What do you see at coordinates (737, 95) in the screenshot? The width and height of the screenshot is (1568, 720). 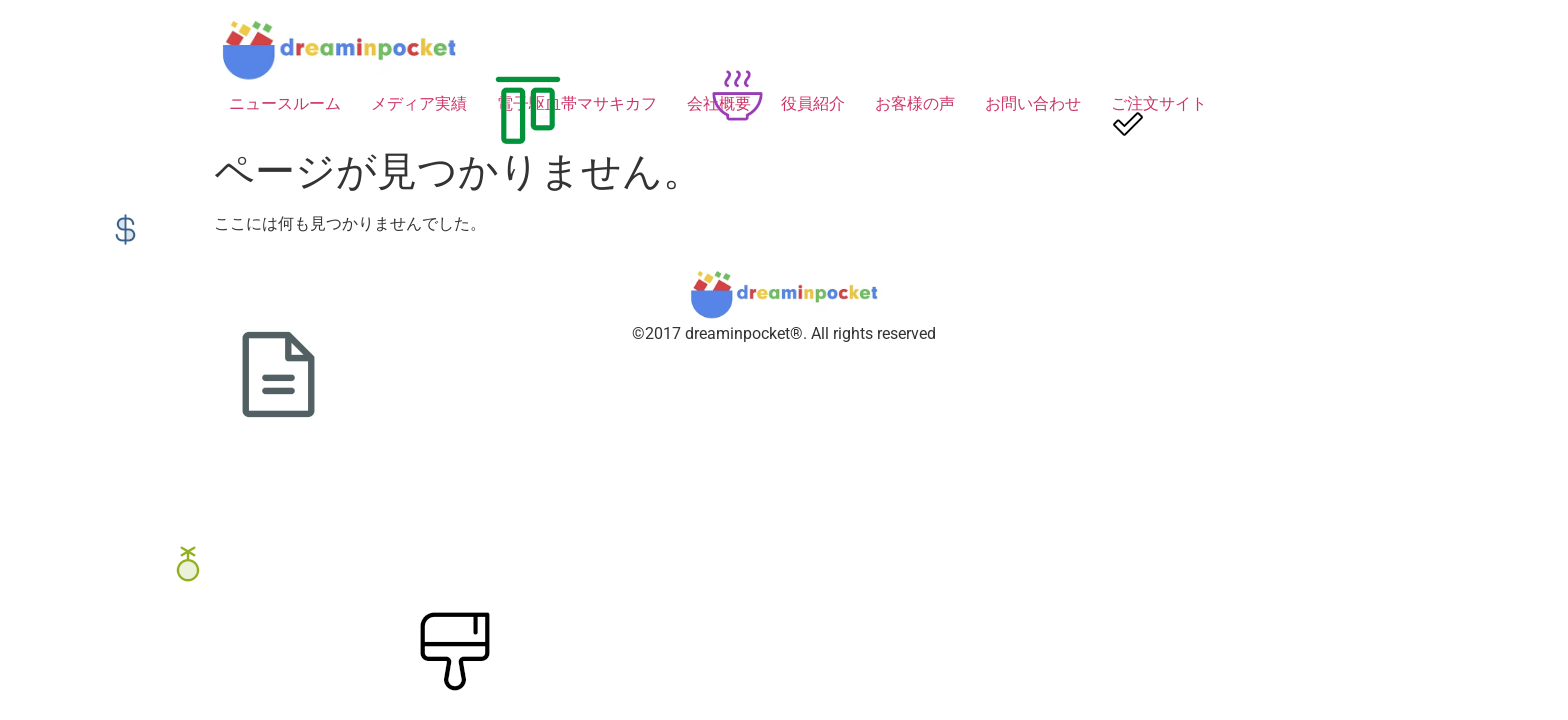 I see `view food or dining options` at bounding box center [737, 95].